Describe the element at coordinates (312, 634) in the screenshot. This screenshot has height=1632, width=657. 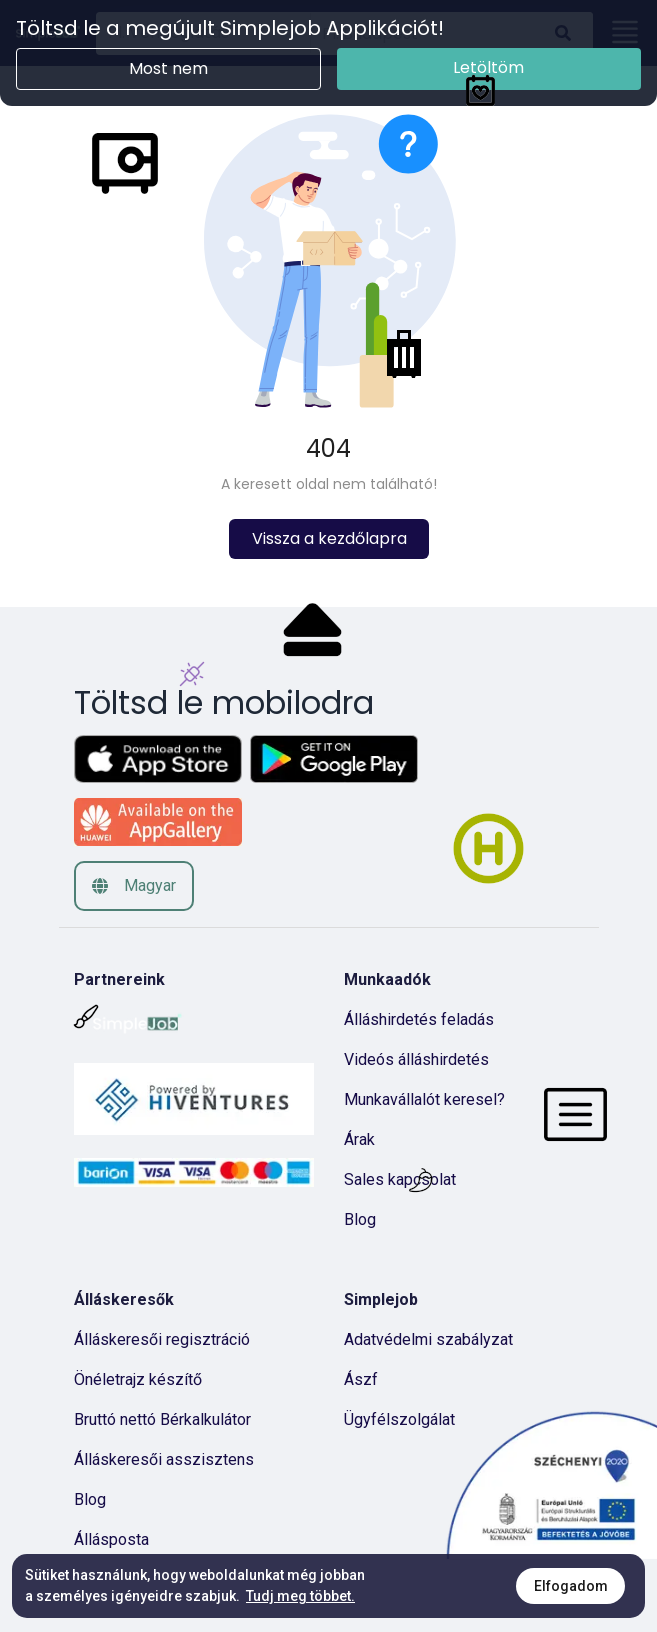
I see `eject a disc or removable media` at that location.